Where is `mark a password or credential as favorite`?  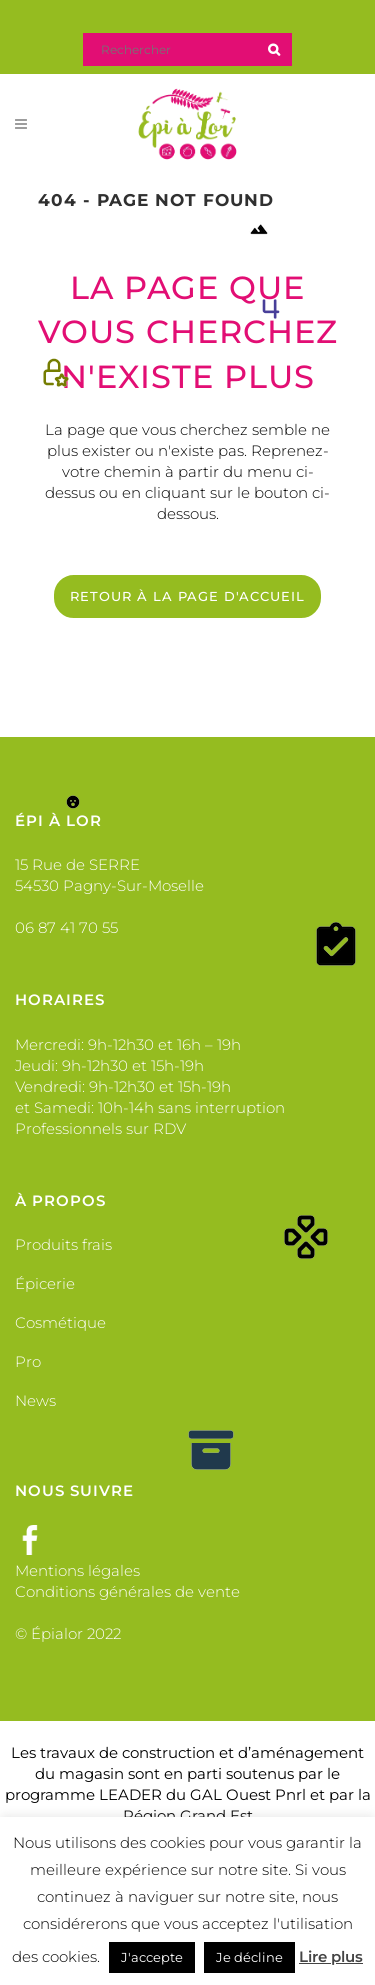 mark a password or credential as favorite is located at coordinates (54, 372).